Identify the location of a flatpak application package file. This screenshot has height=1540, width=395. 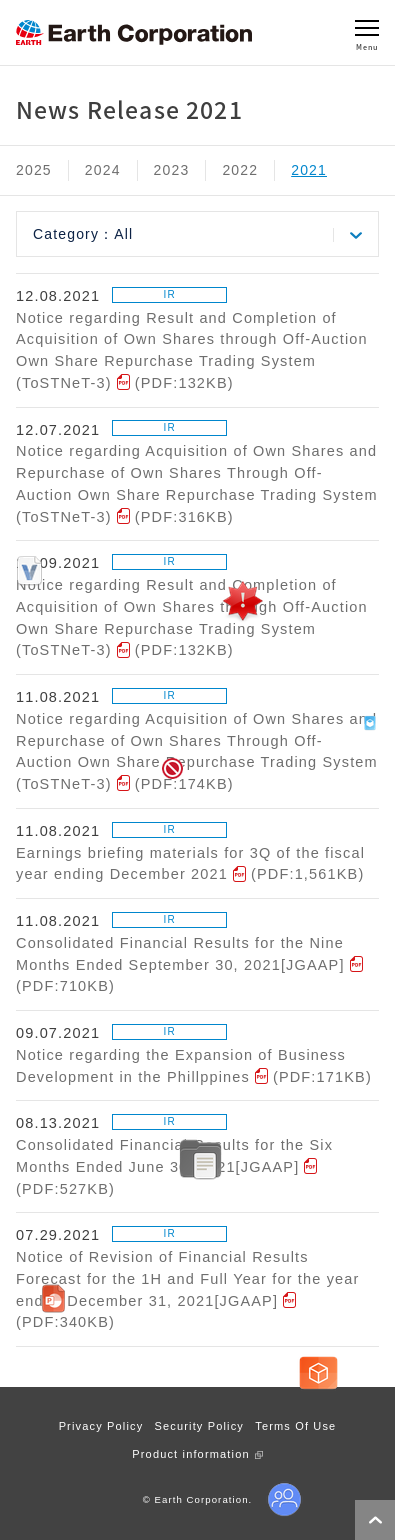
(370, 723).